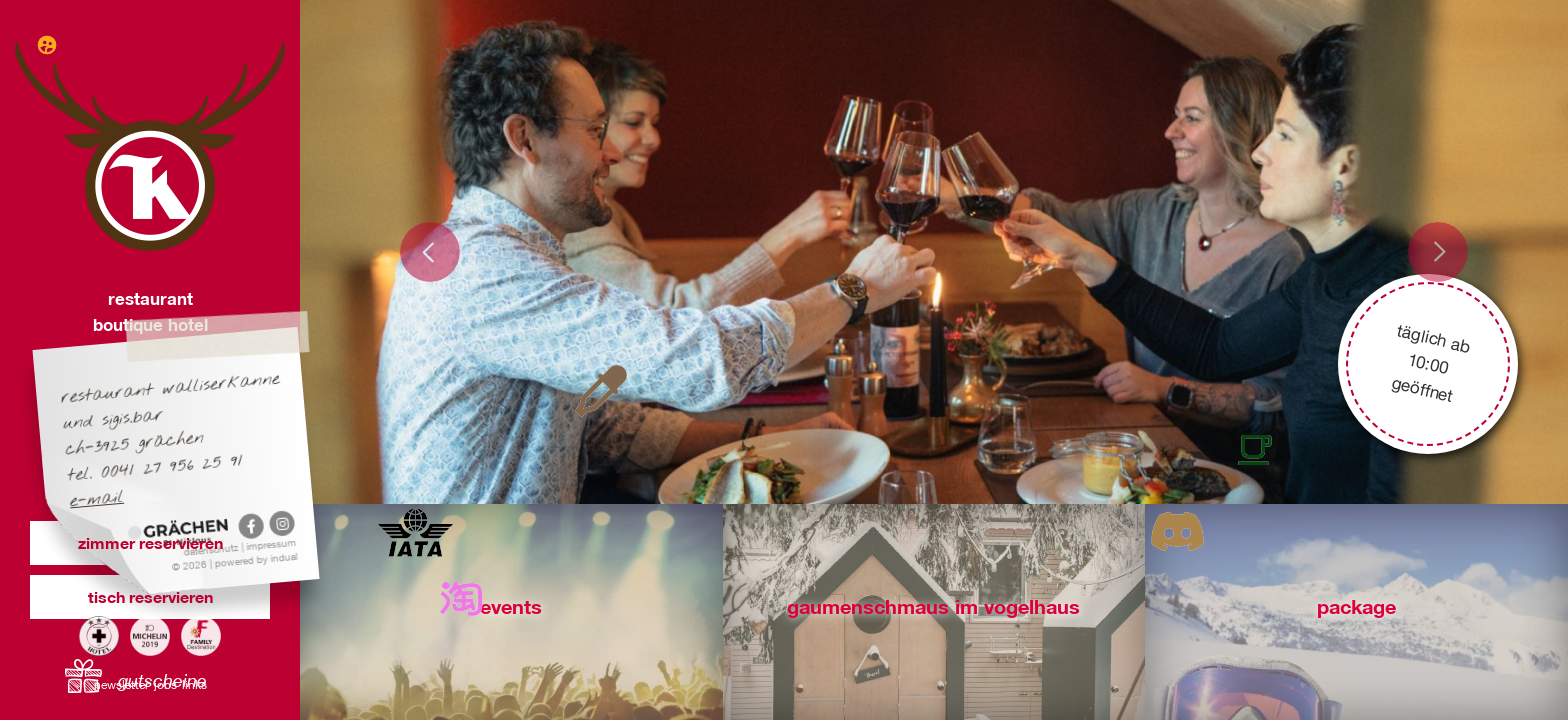 The width and height of the screenshot is (1568, 720). I want to click on view group members or team, so click(47, 45).